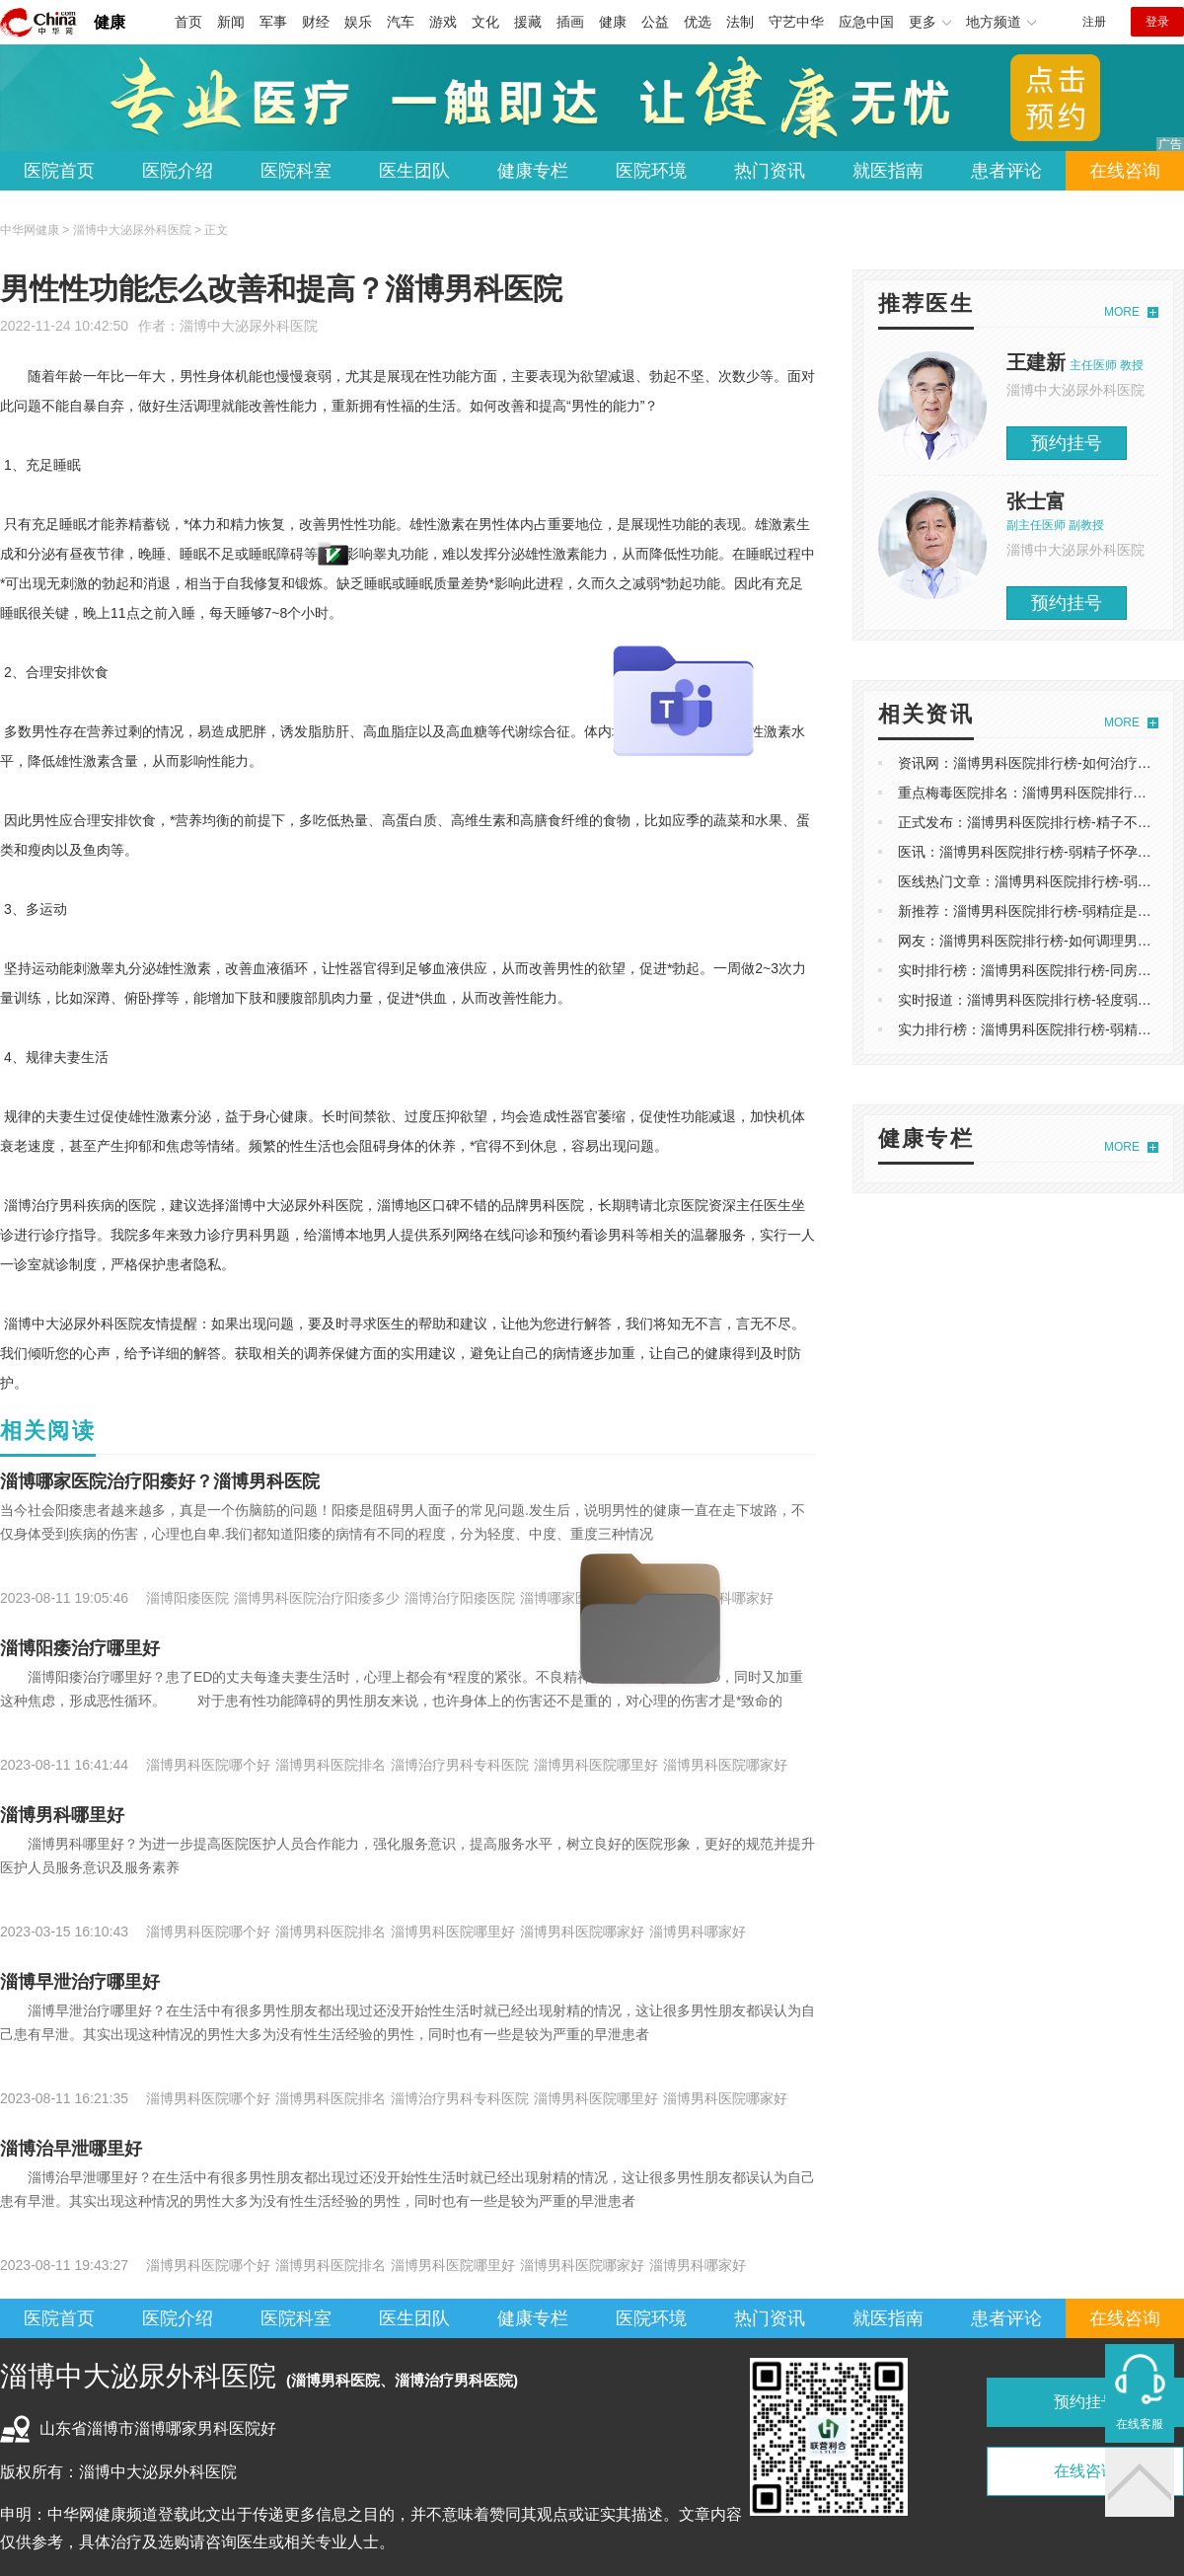  Describe the element at coordinates (333, 554) in the screenshot. I see `folder containing vim editor configuration files` at that location.